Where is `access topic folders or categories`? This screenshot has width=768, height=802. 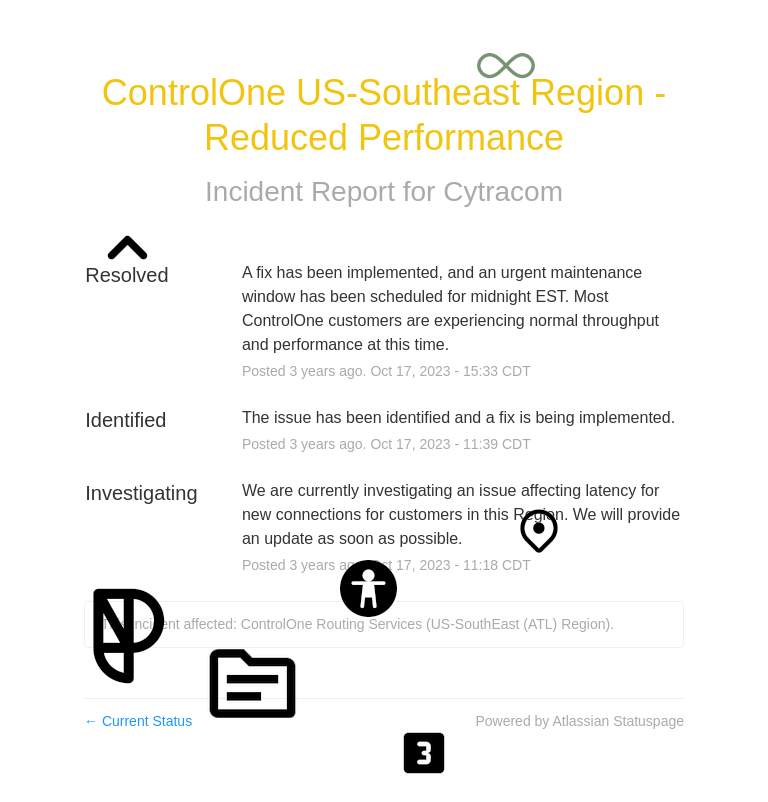 access topic folders or categories is located at coordinates (252, 683).